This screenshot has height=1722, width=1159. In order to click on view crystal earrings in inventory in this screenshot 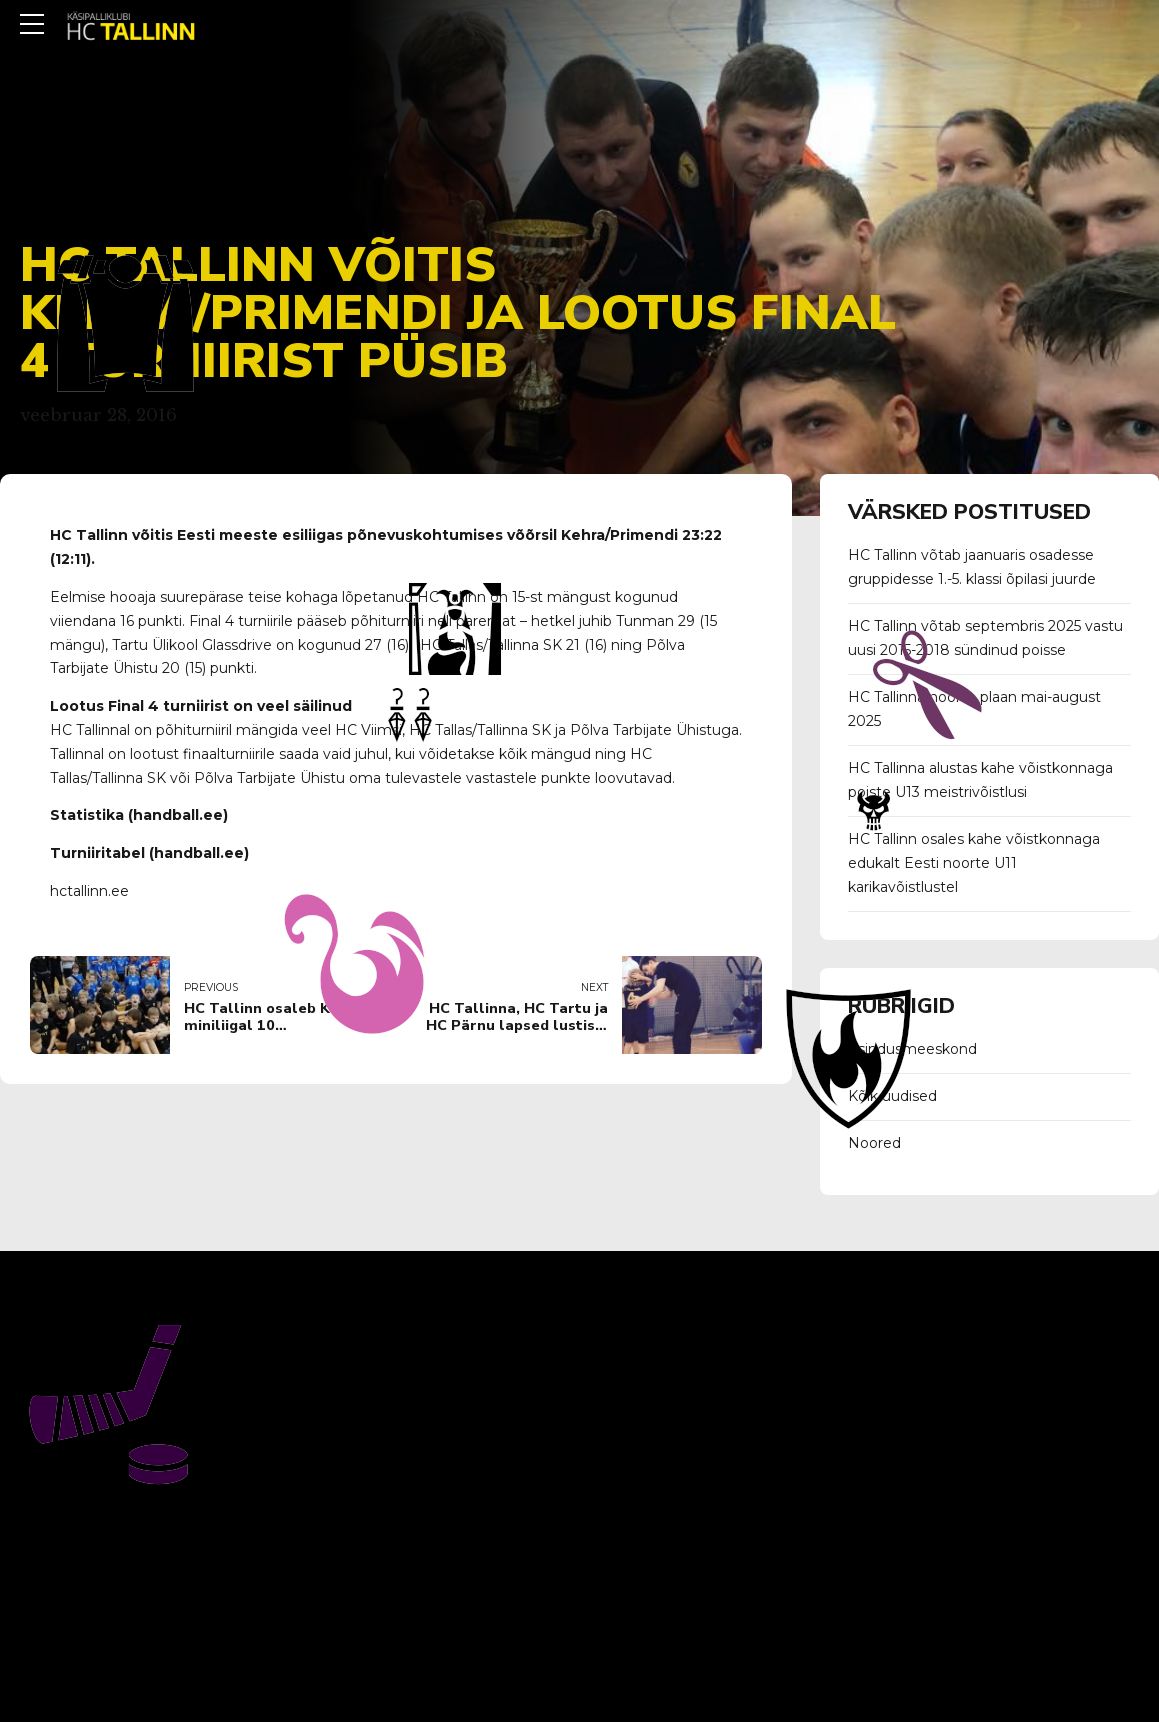, I will do `click(410, 714)`.